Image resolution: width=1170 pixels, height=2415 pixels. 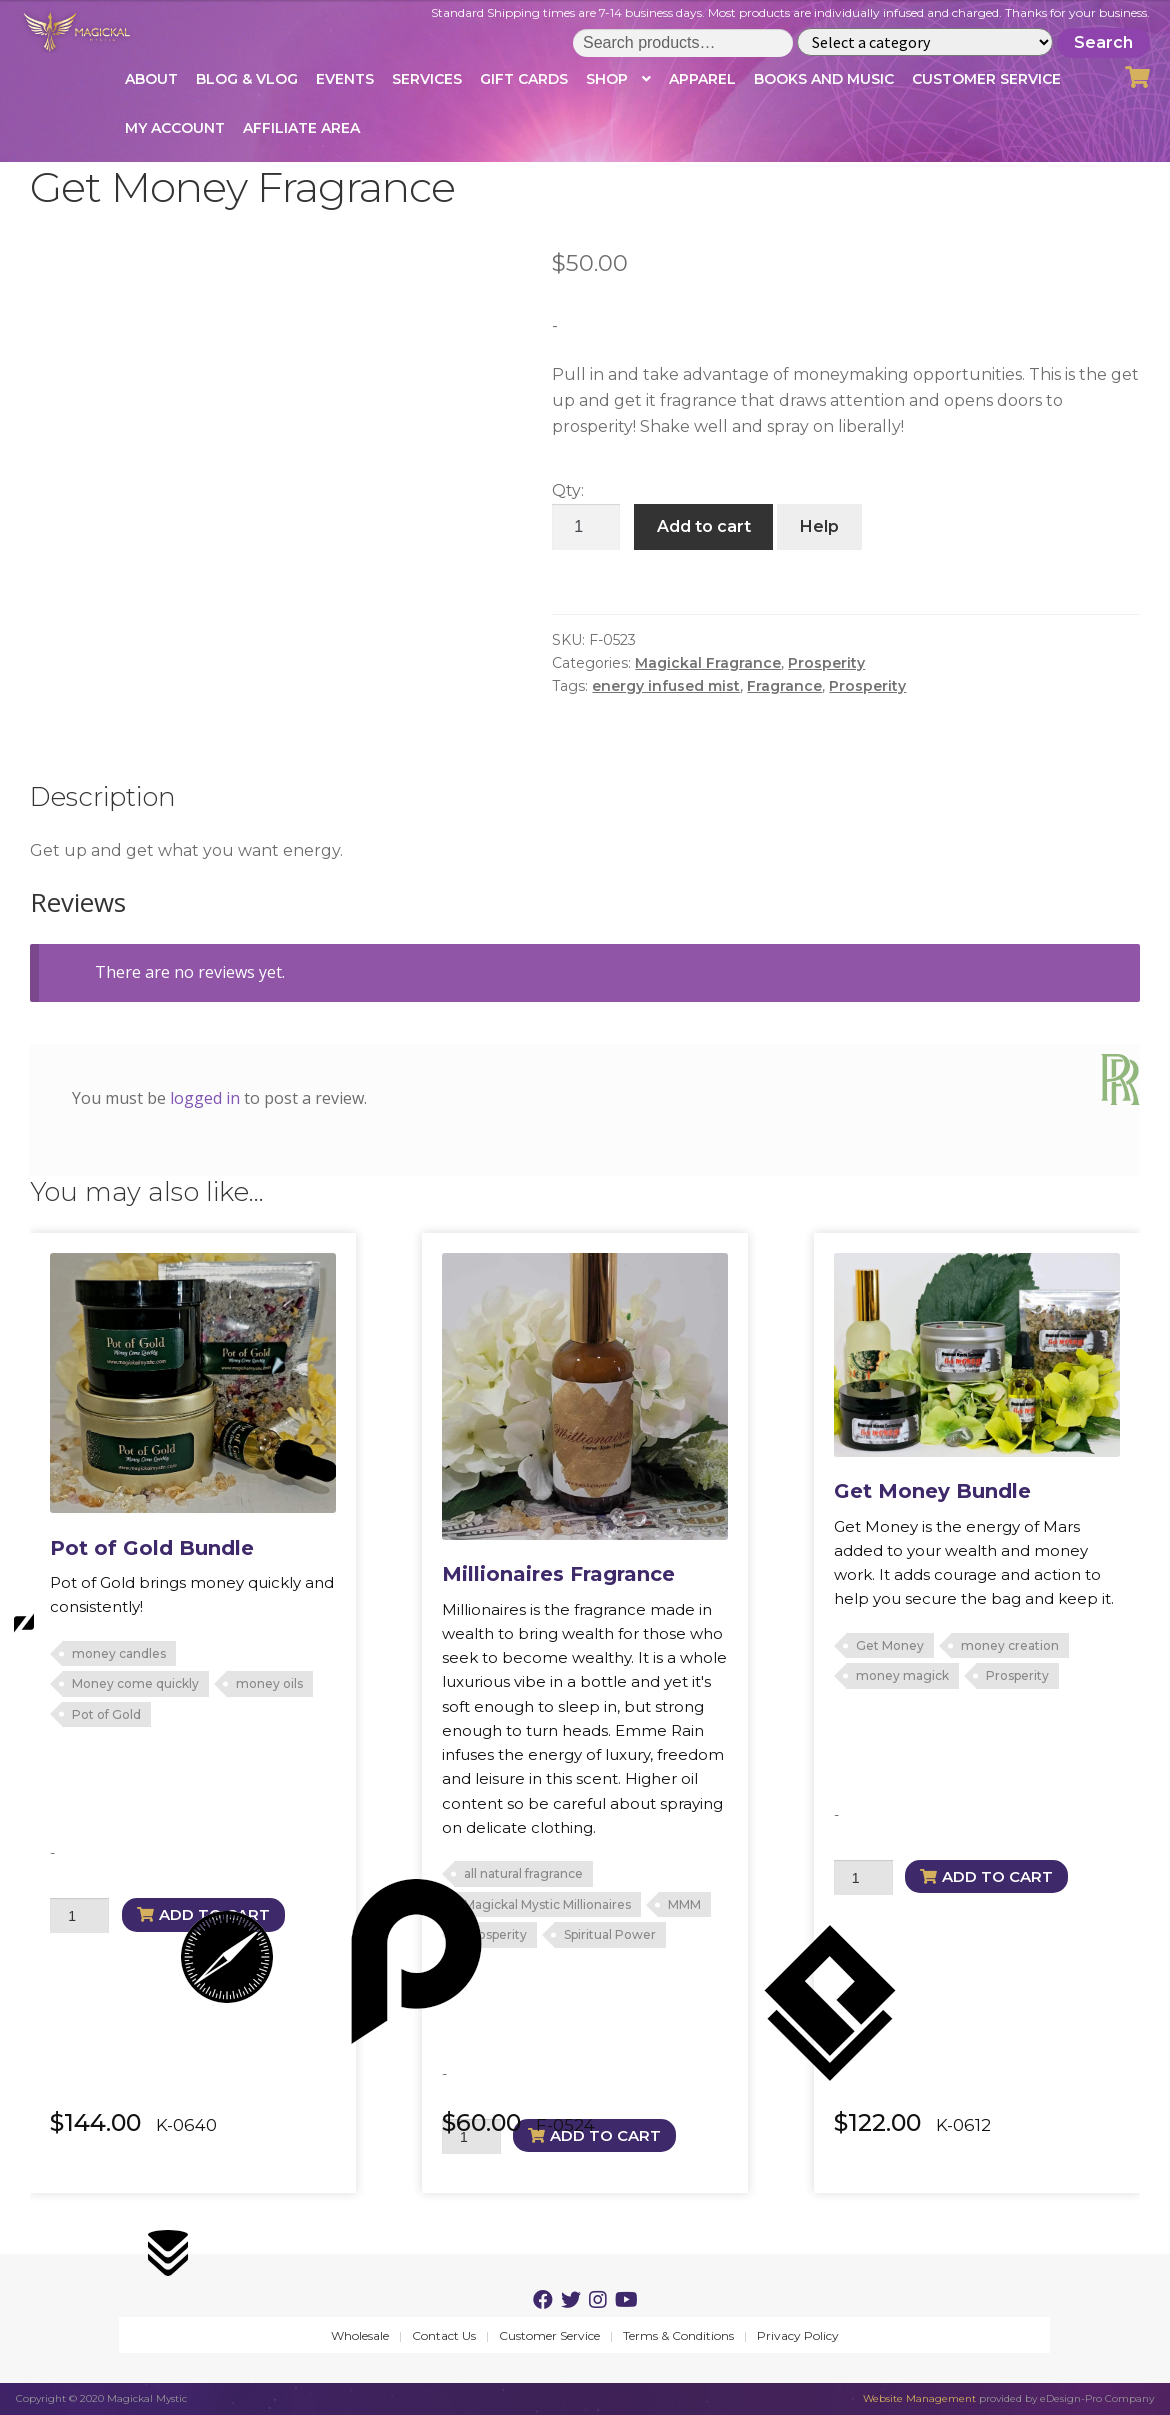 What do you see at coordinates (416, 1961) in the screenshot?
I see `open piapro website or app` at bounding box center [416, 1961].